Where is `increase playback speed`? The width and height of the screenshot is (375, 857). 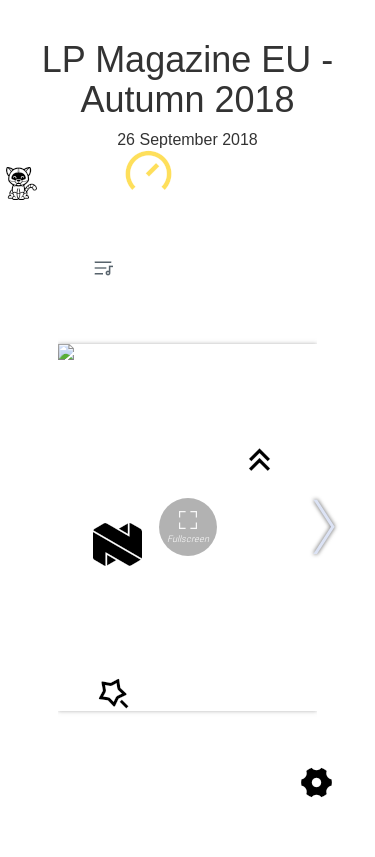 increase playback speed is located at coordinates (148, 171).